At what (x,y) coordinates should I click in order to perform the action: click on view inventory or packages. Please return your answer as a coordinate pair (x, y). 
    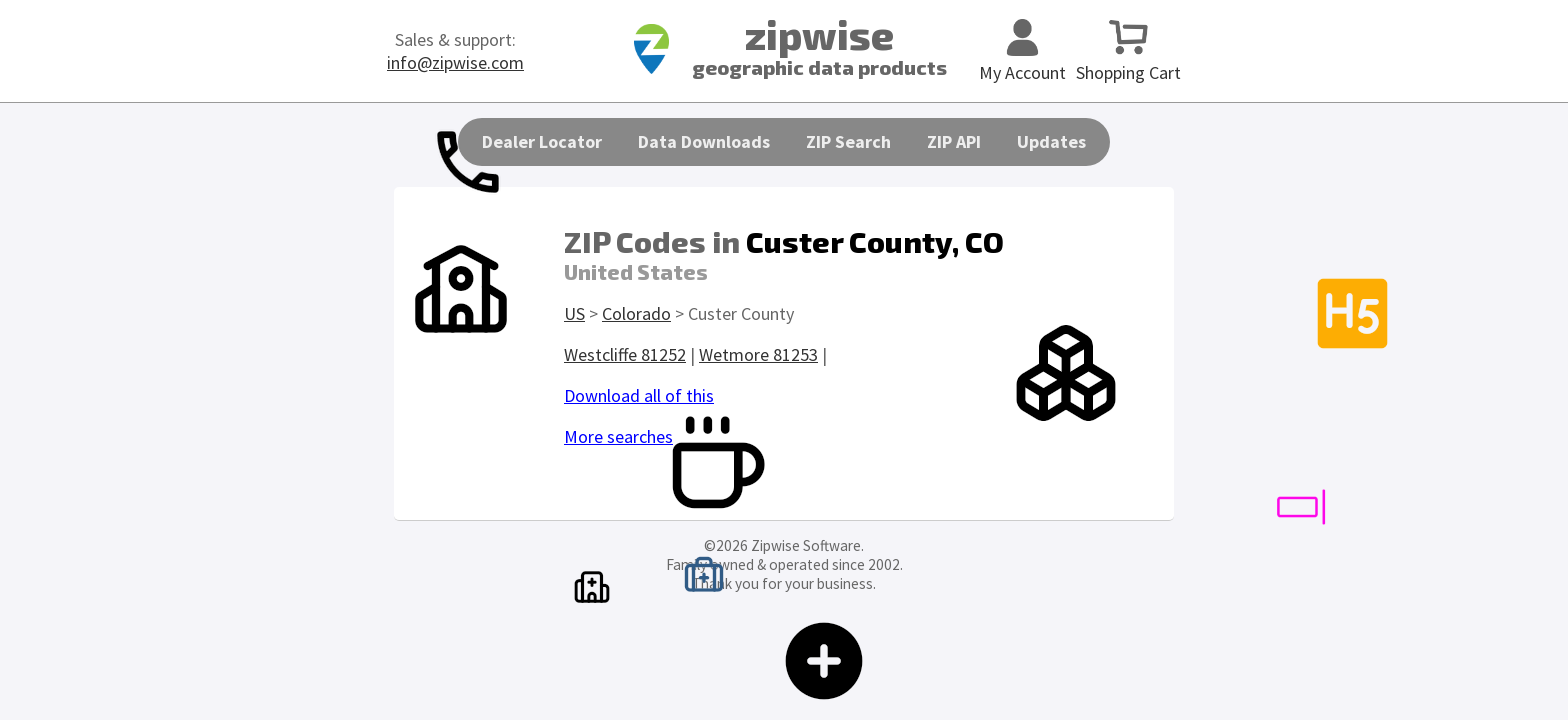
    Looking at the image, I should click on (1066, 373).